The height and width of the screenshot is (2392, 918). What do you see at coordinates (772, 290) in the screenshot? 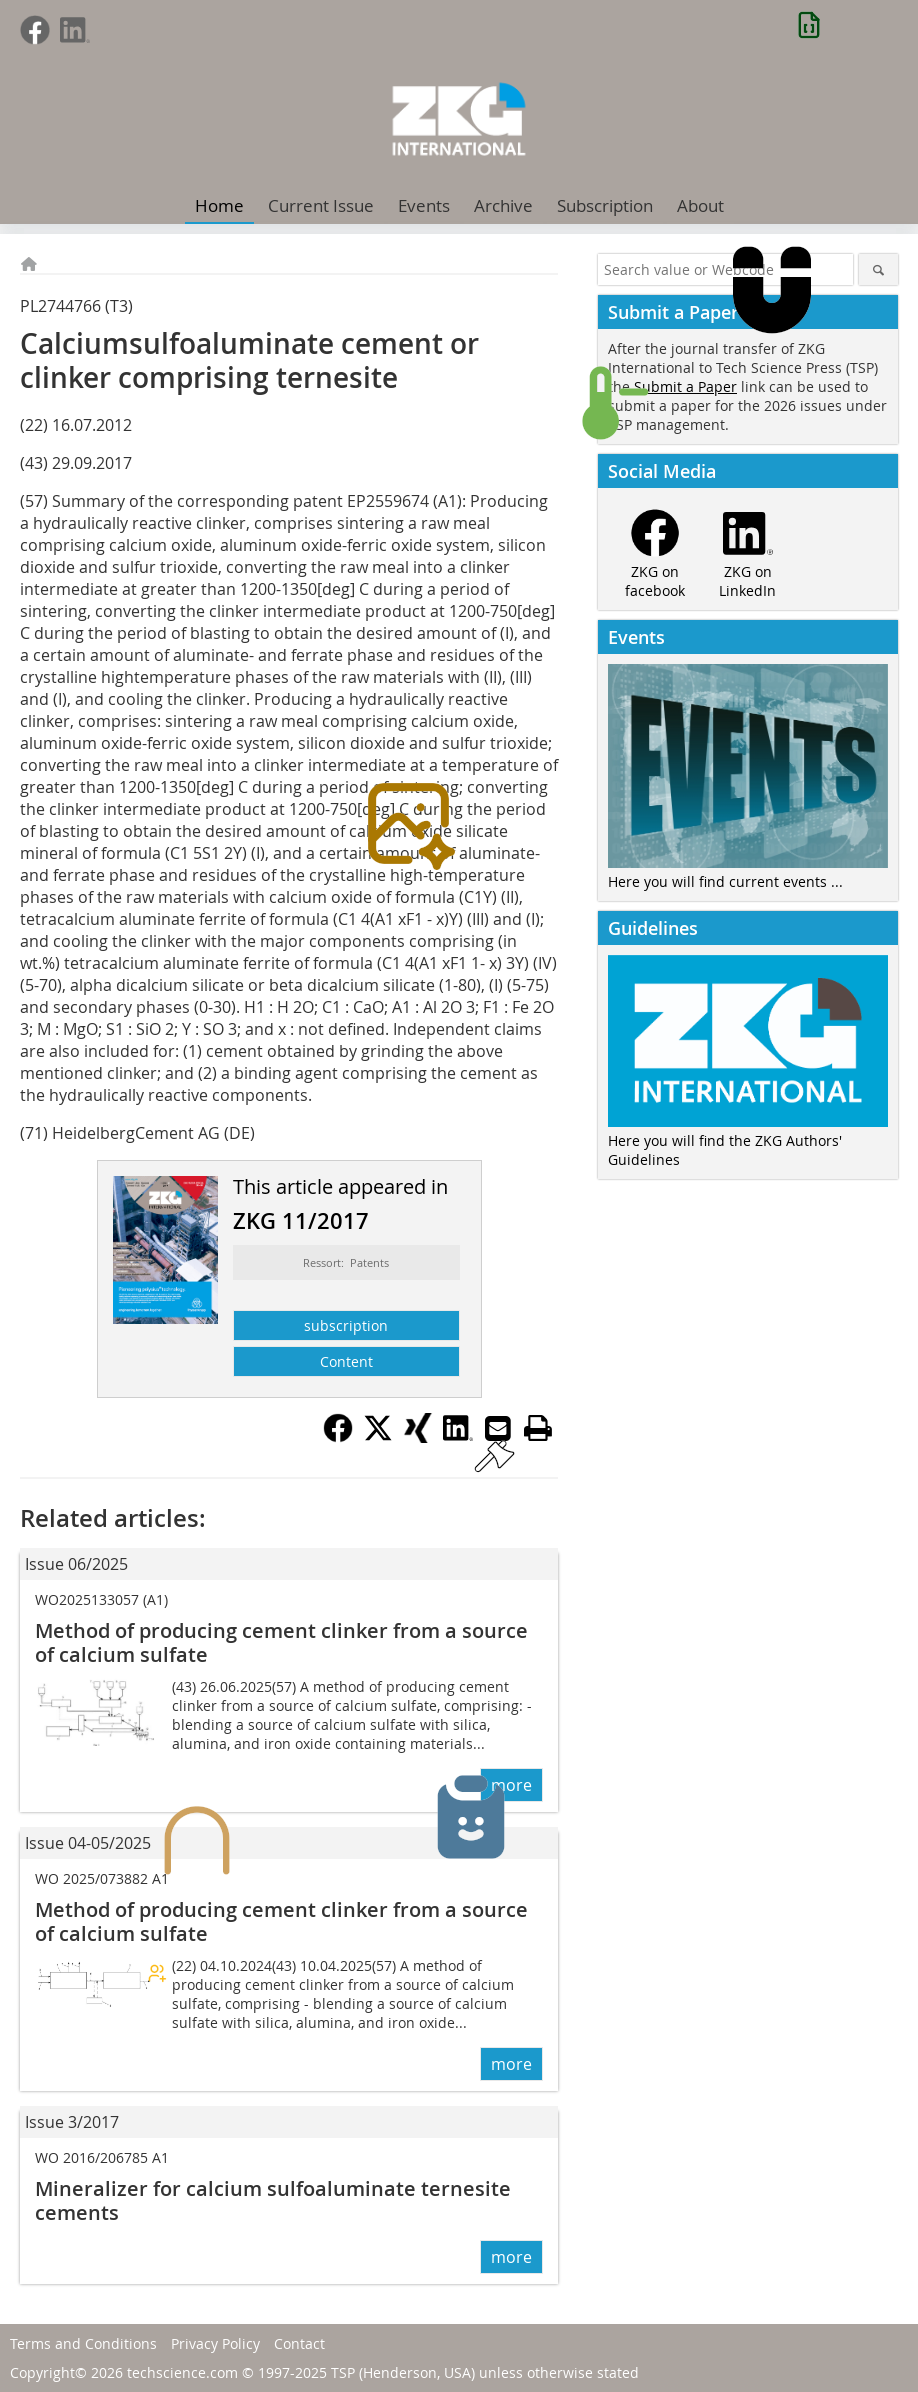
I see `attract or pull related items together` at bounding box center [772, 290].